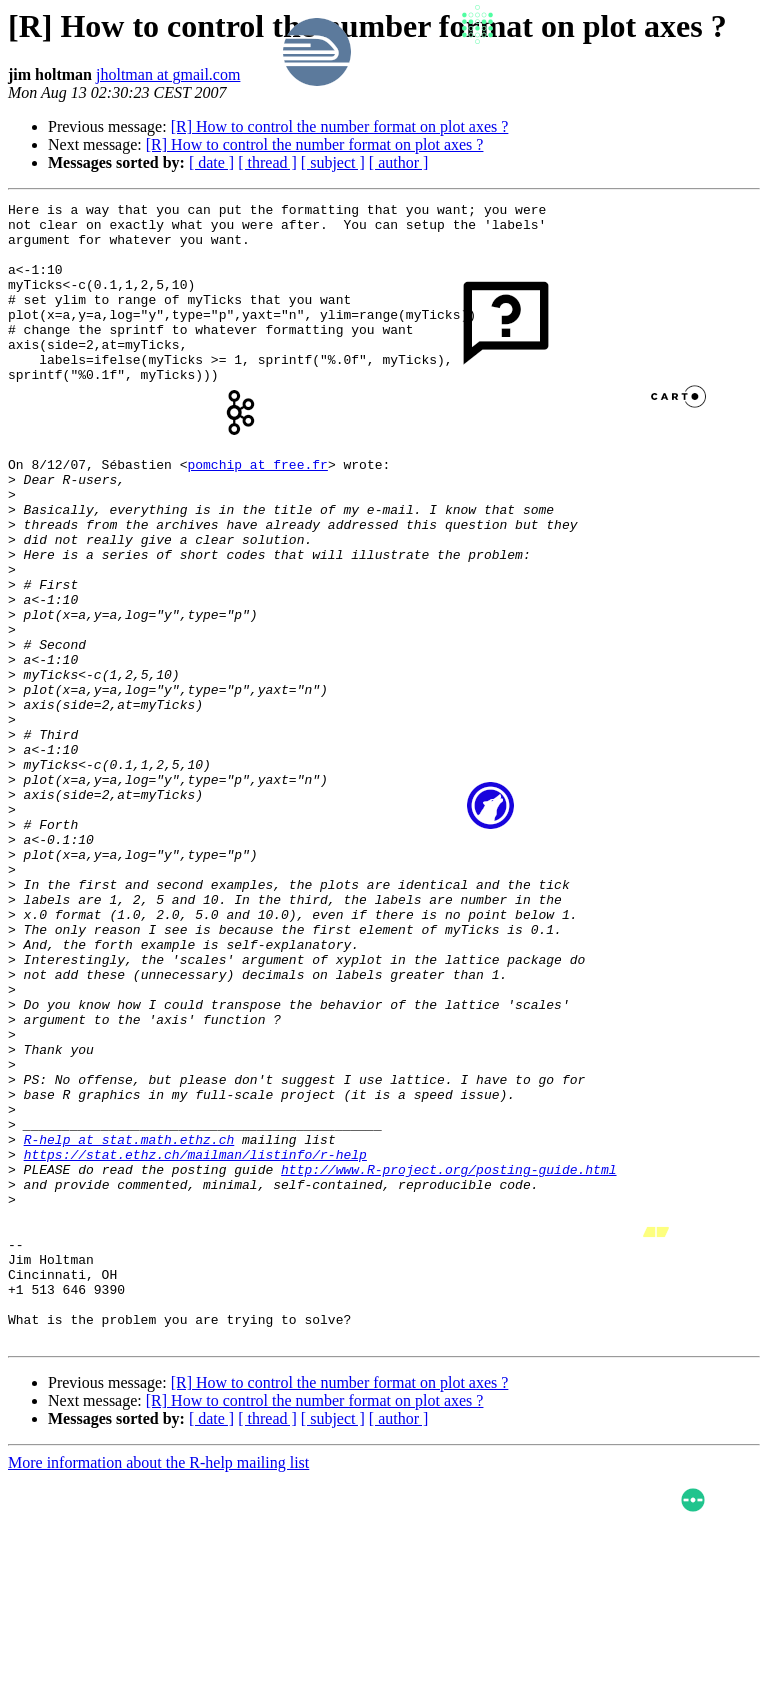  Describe the element at coordinates (693, 1500) in the screenshot. I see `gradienter app logo` at that location.